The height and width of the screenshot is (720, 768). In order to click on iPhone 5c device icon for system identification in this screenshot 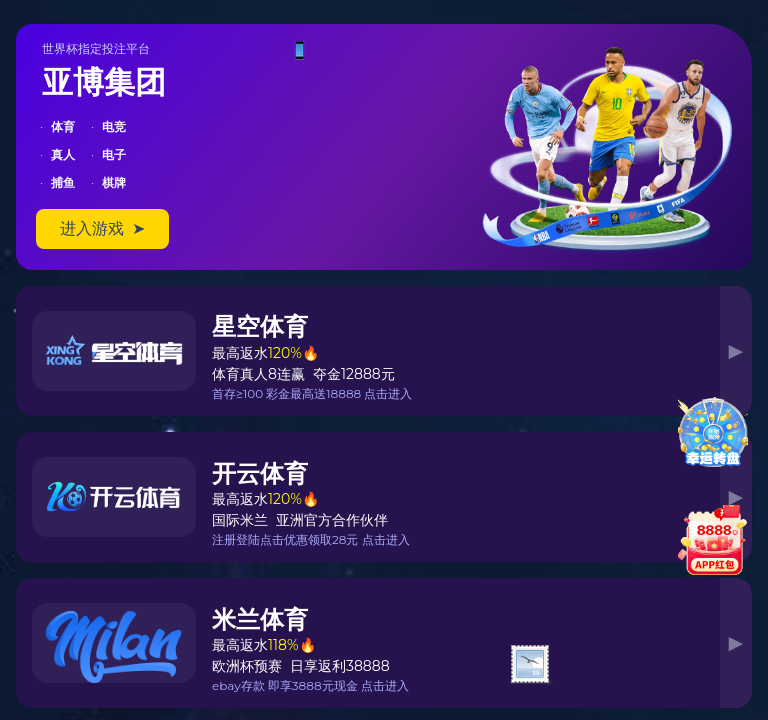, I will do `click(299, 50)`.